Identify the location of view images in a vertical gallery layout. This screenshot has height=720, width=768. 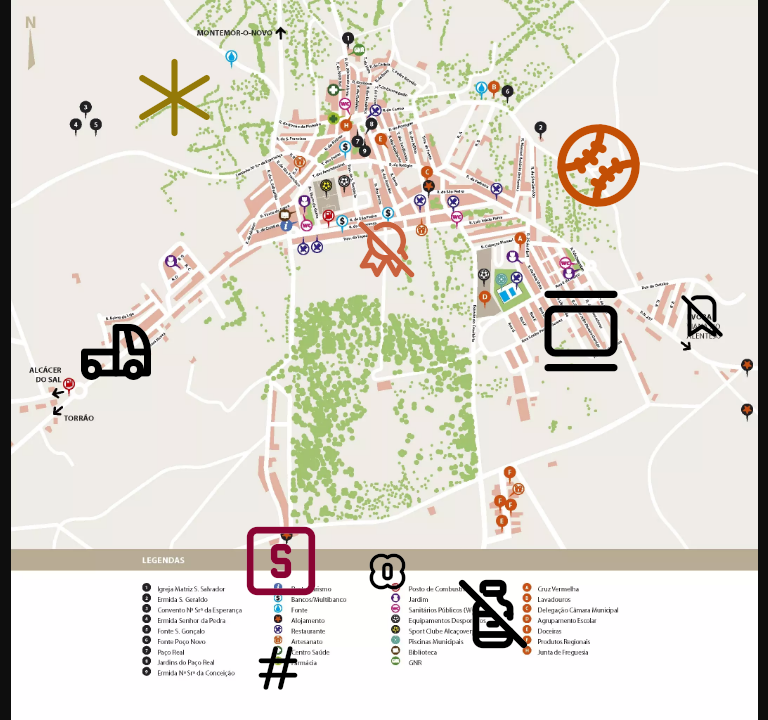
(581, 331).